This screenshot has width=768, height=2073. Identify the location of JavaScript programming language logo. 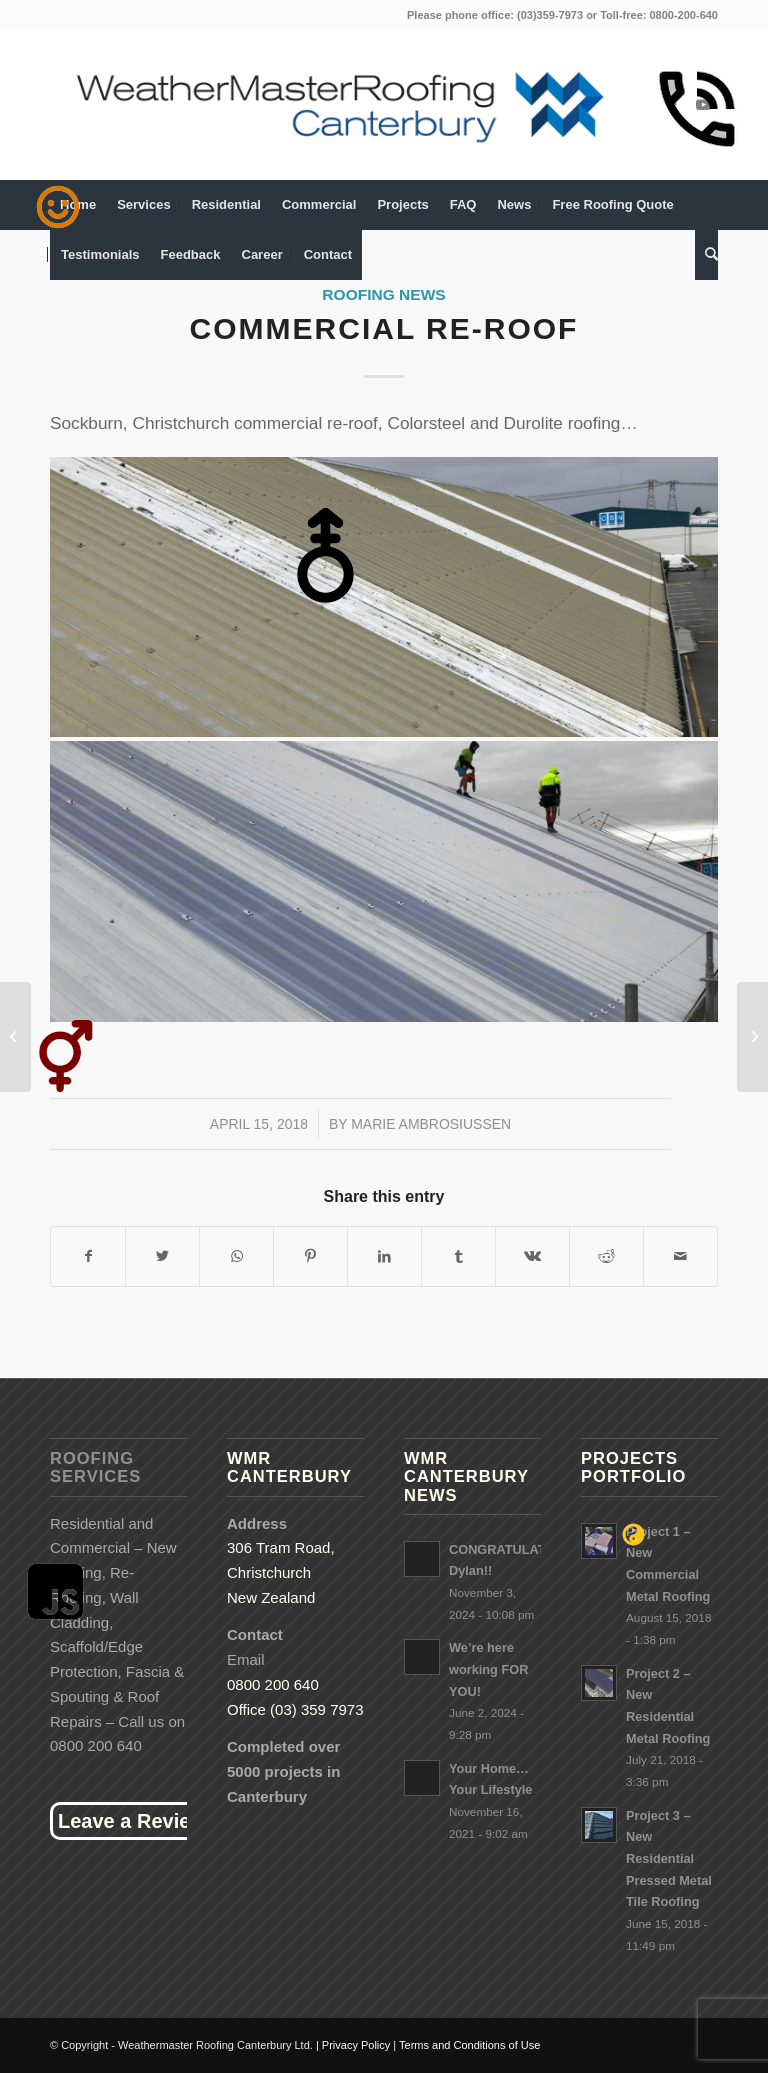
(55, 1591).